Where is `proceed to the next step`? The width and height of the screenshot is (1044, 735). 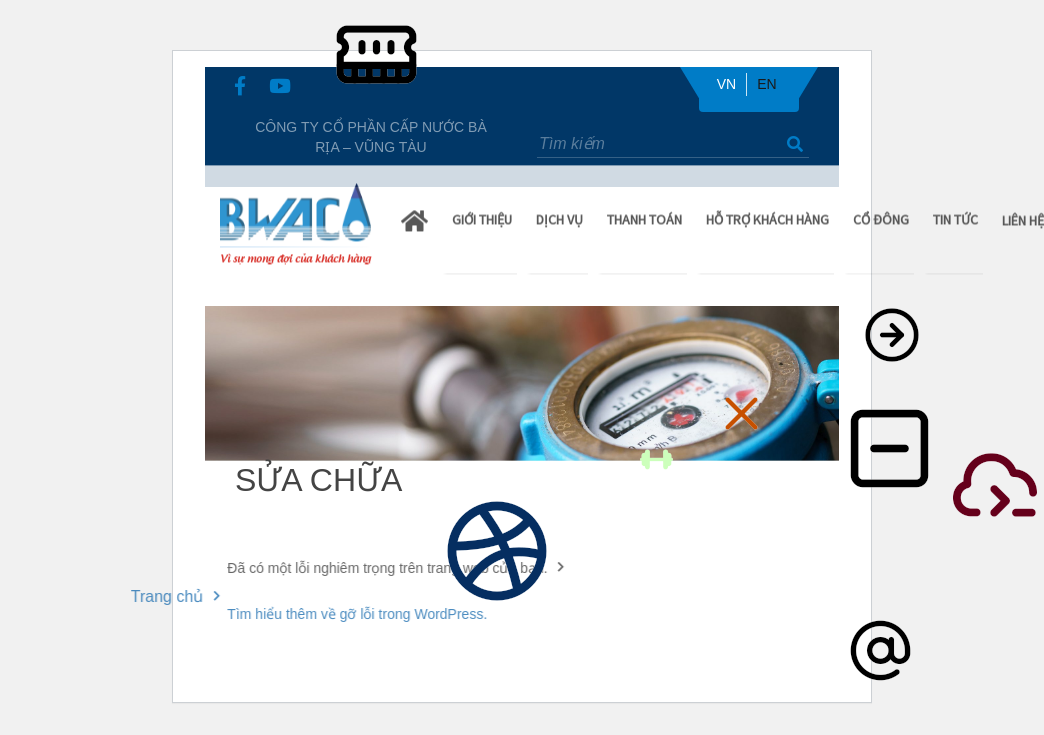
proceed to the next step is located at coordinates (892, 335).